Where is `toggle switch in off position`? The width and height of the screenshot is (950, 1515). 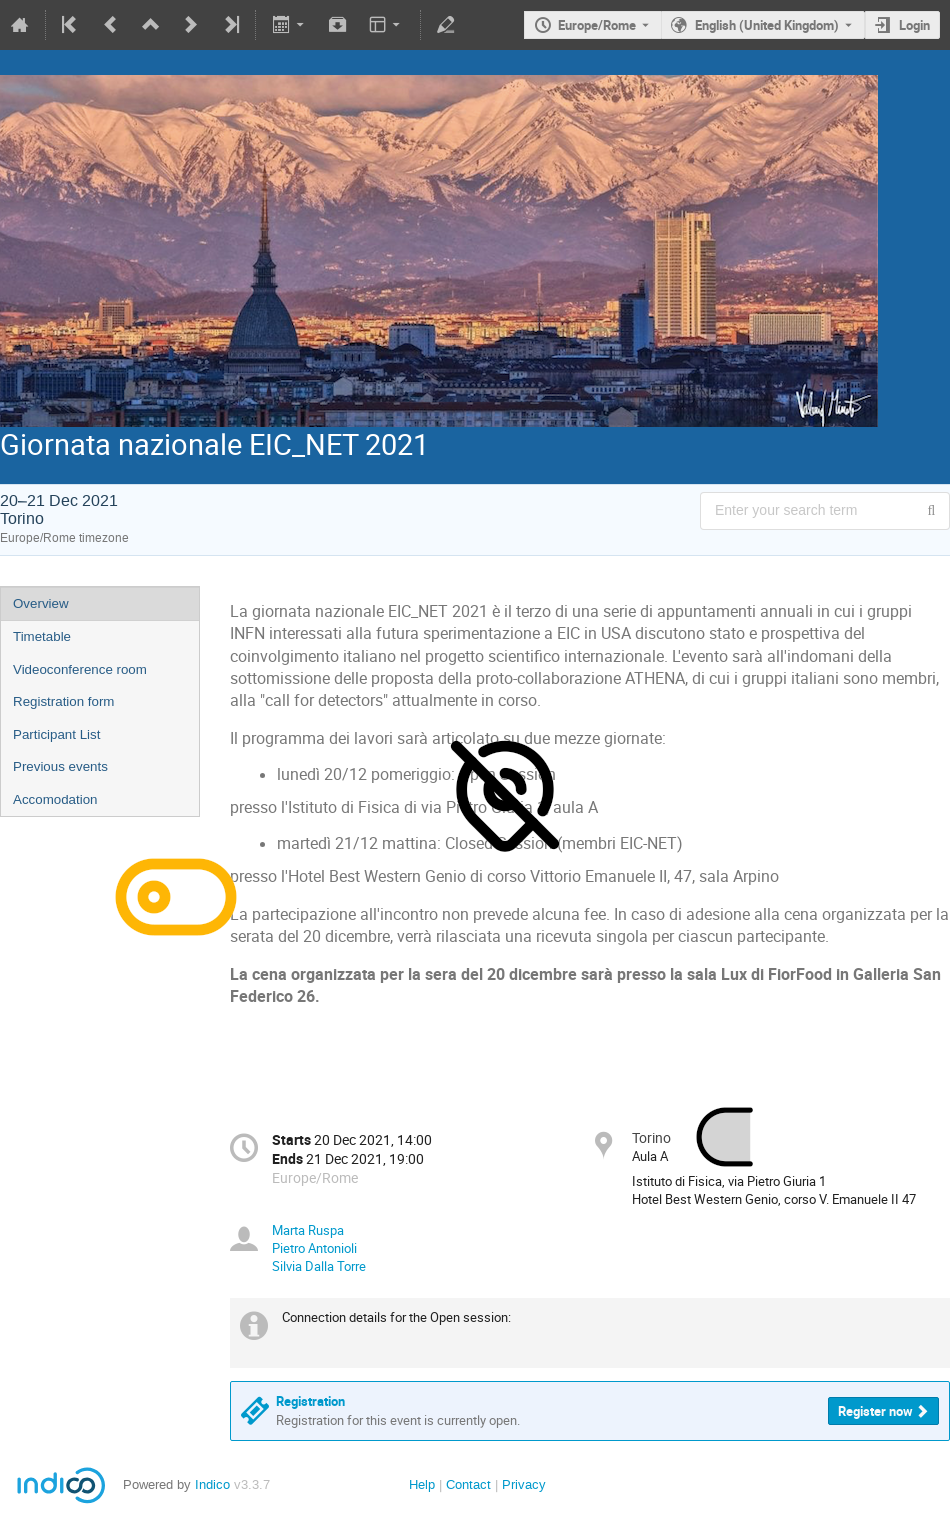 toggle switch in off position is located at coordinates (176, 897).